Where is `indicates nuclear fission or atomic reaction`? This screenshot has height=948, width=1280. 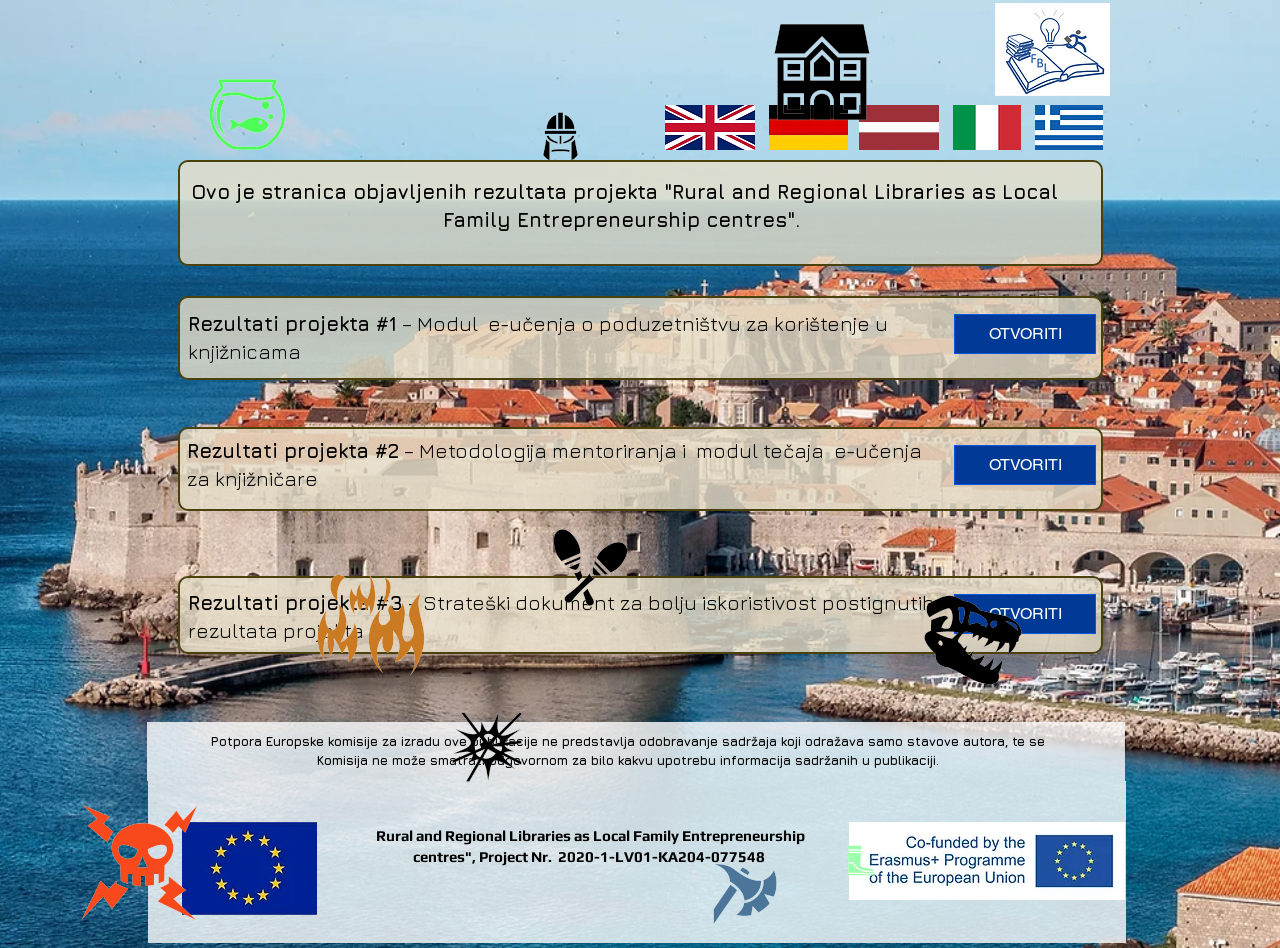
indicates nuclear fission or atomic reaction is located at coordinates (487, 747).